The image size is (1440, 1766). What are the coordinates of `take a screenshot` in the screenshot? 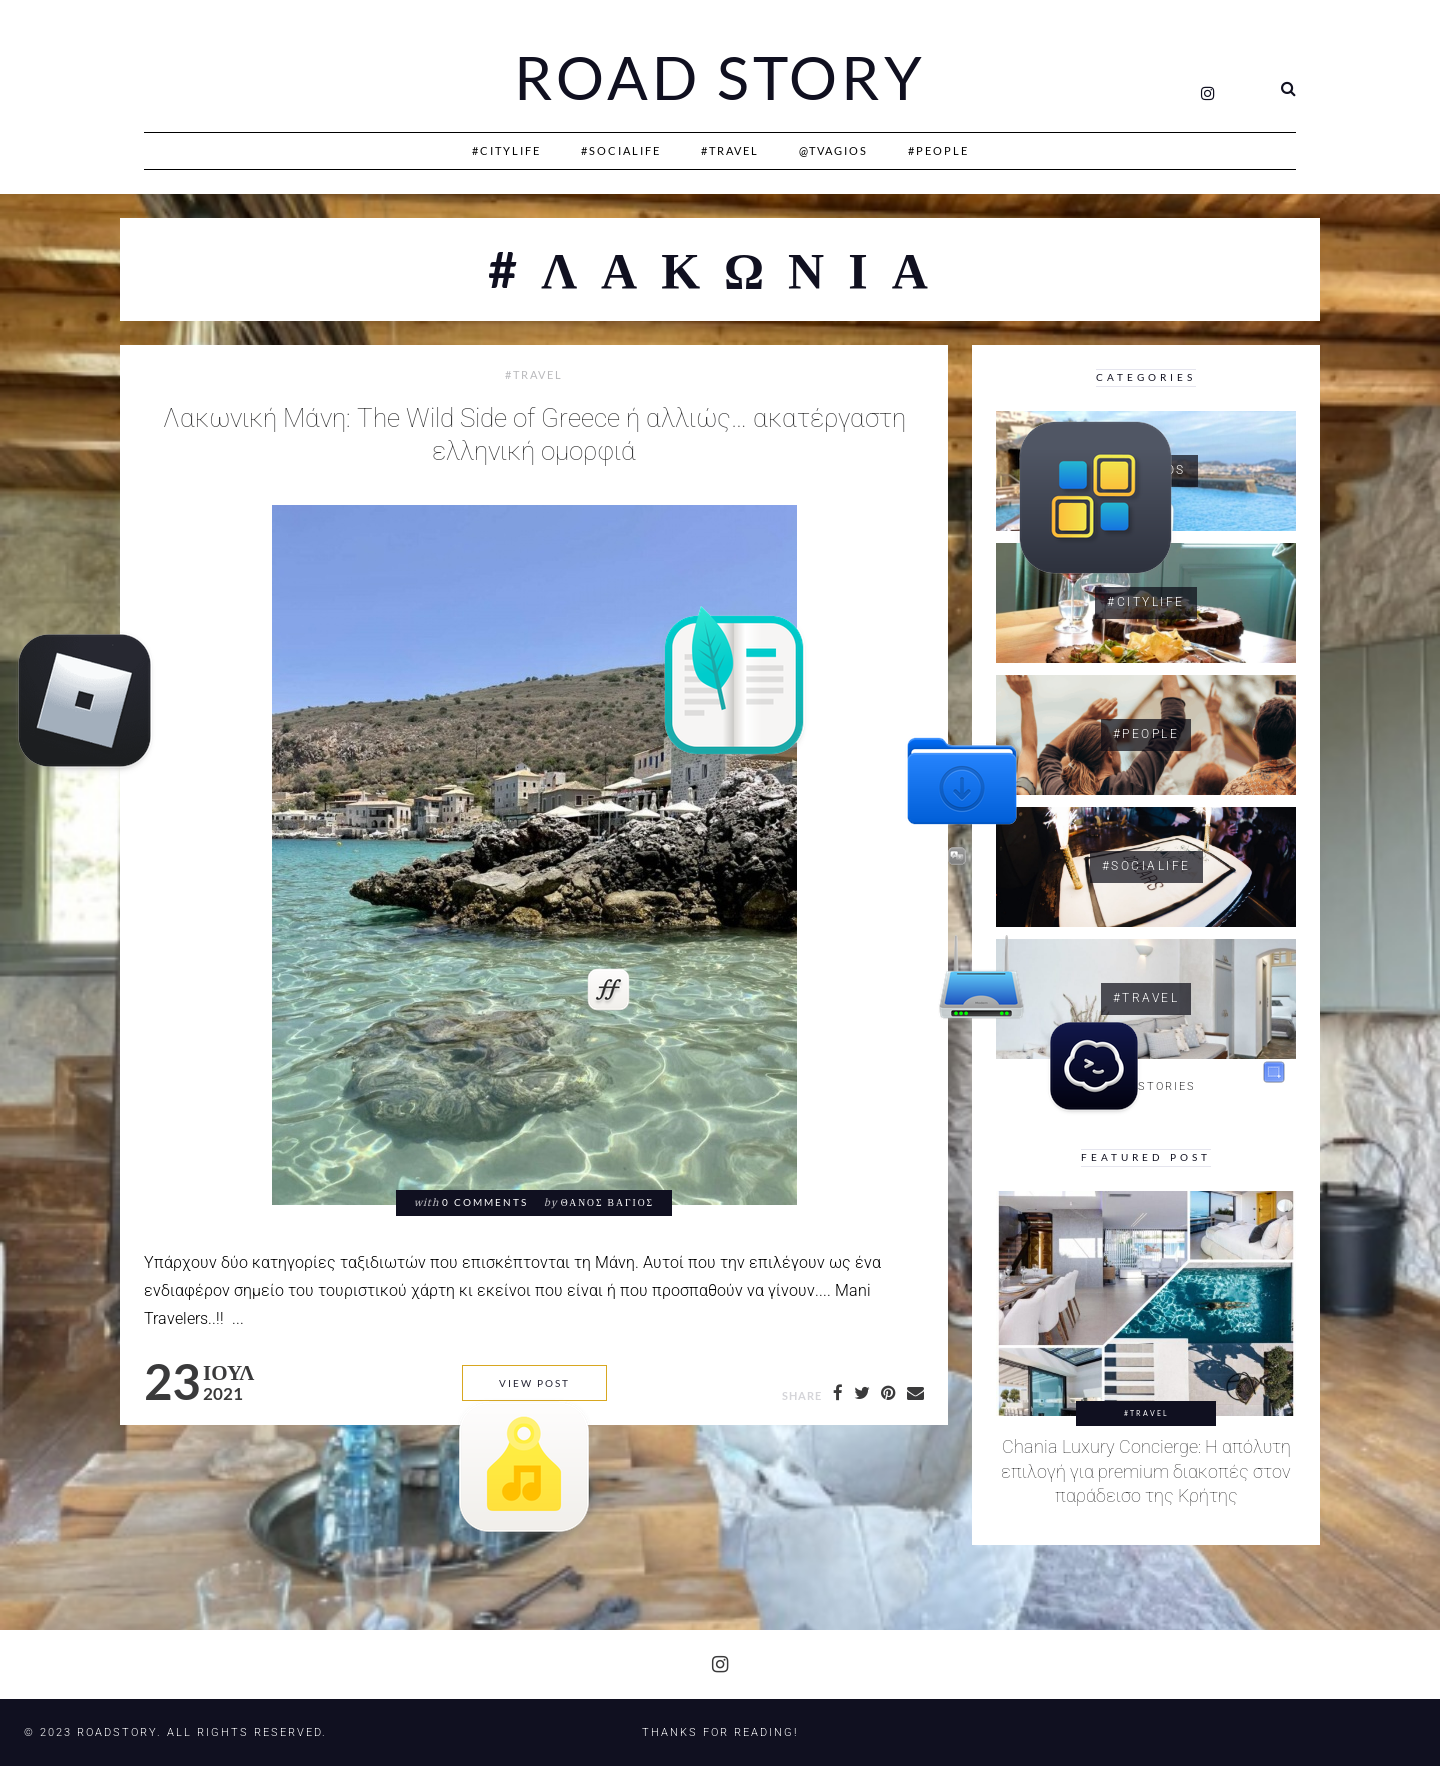 It's located at (1274, 1072).